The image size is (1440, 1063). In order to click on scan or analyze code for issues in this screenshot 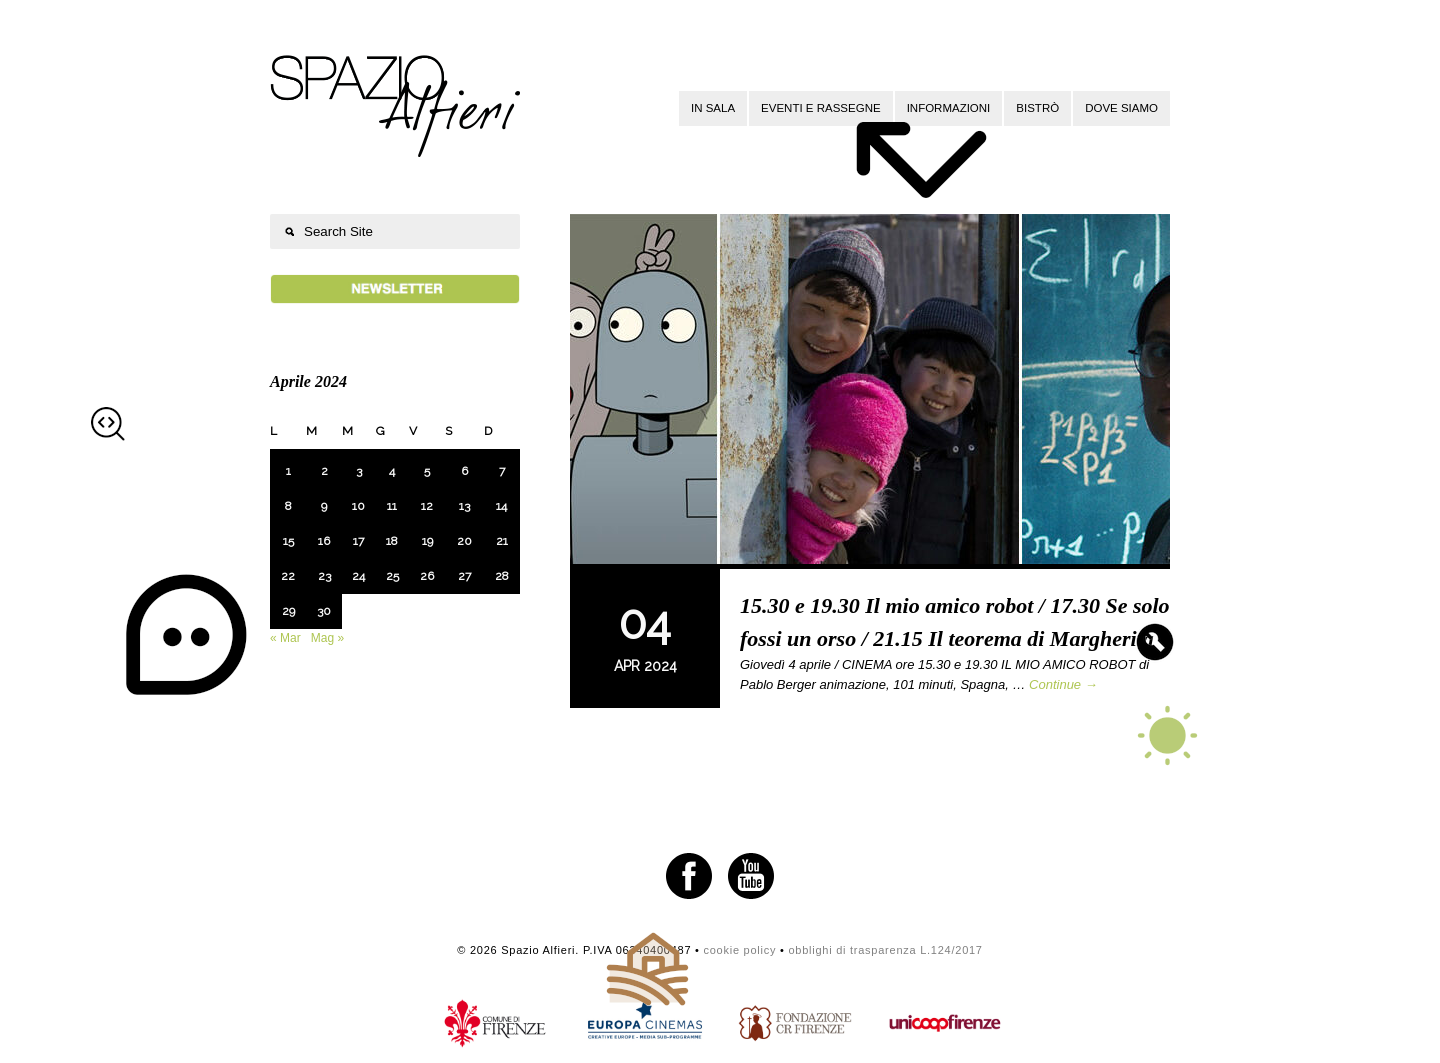, I will do `click(108, 424)`.